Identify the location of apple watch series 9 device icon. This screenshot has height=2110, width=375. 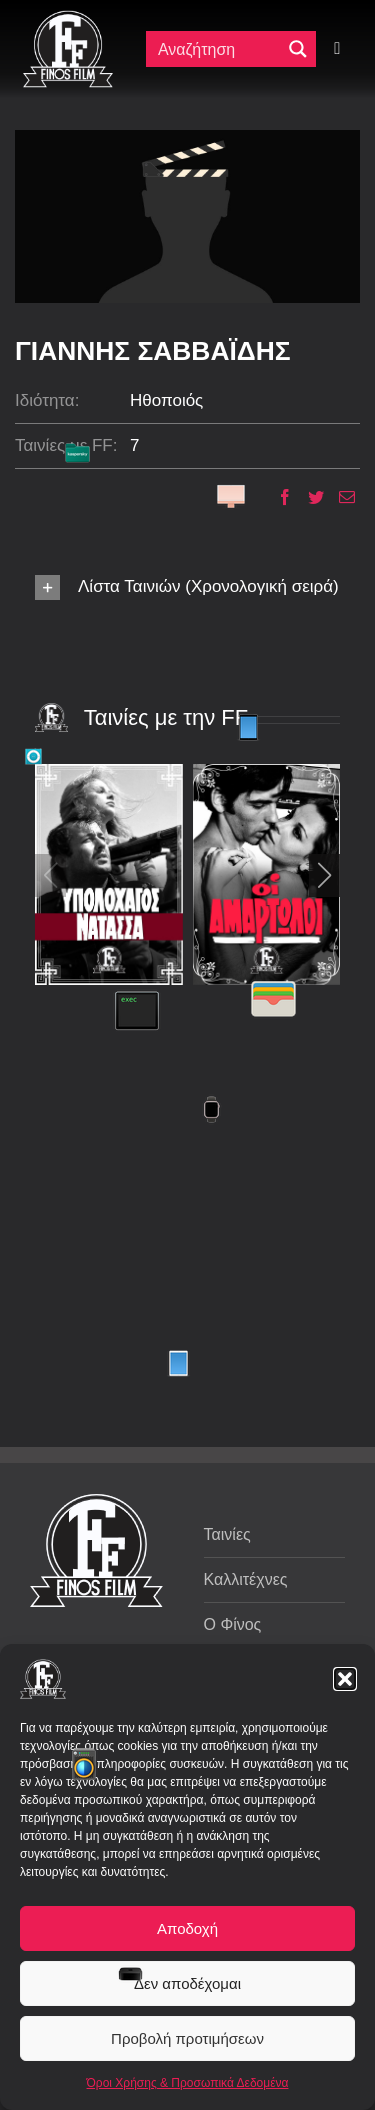
(211, 1109).